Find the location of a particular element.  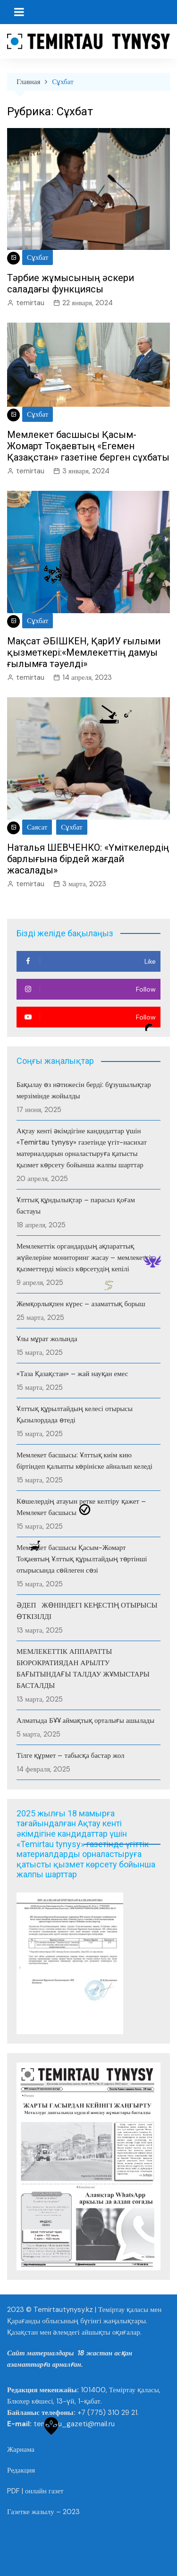

browse mexican food options is located at coordinates (53, 574).